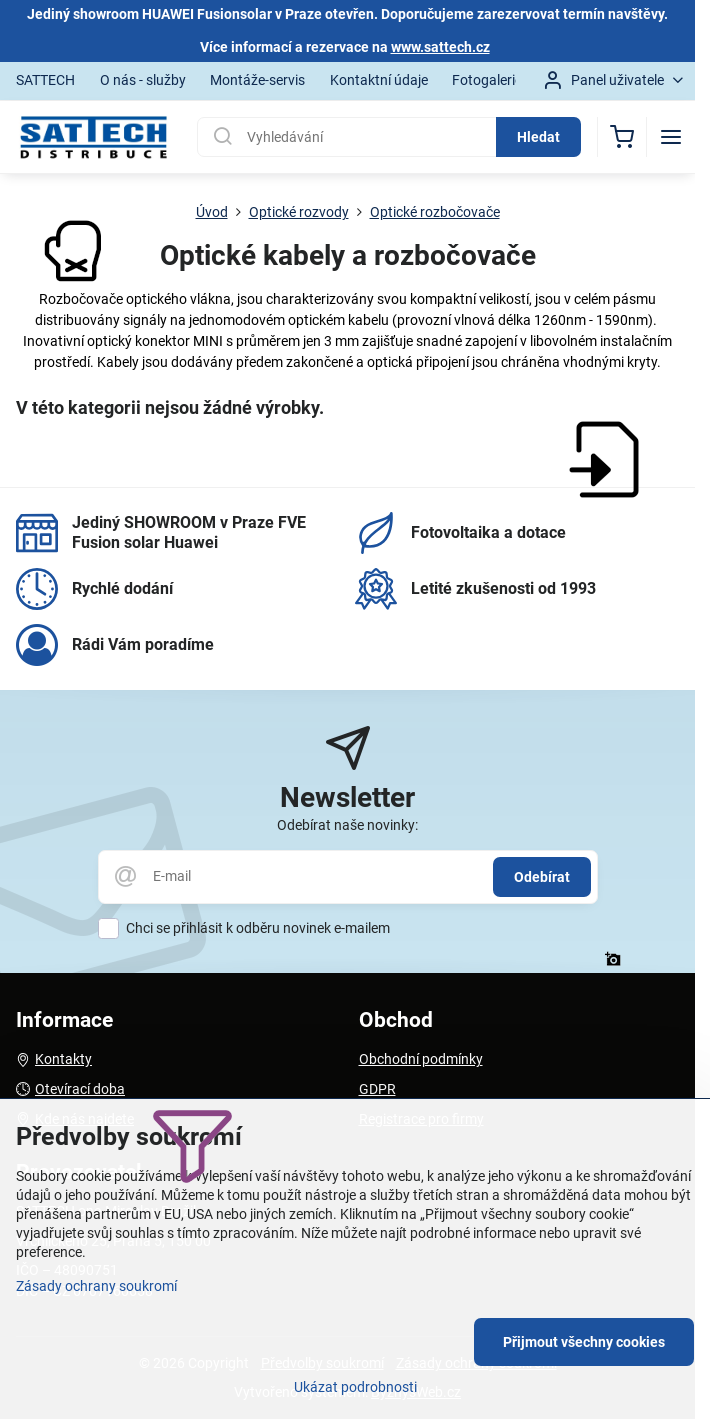  I want to click on filter or sort content, so click(192, 1143).